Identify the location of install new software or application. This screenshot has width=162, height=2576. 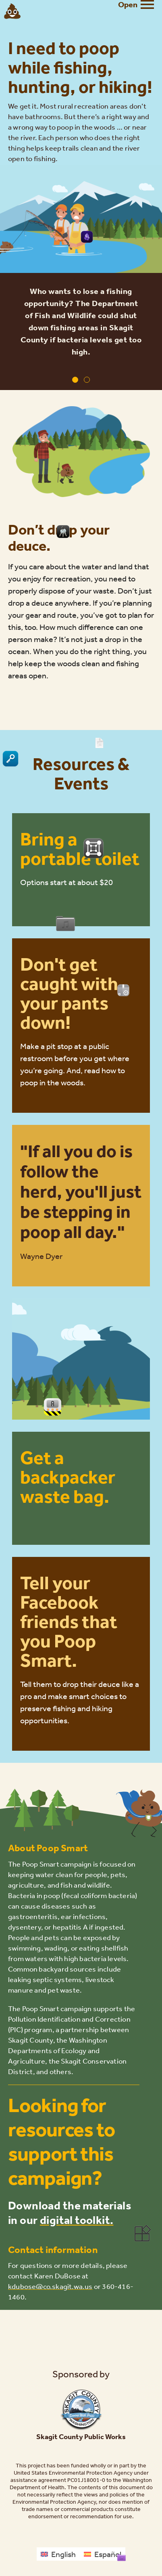
(143, 2233).